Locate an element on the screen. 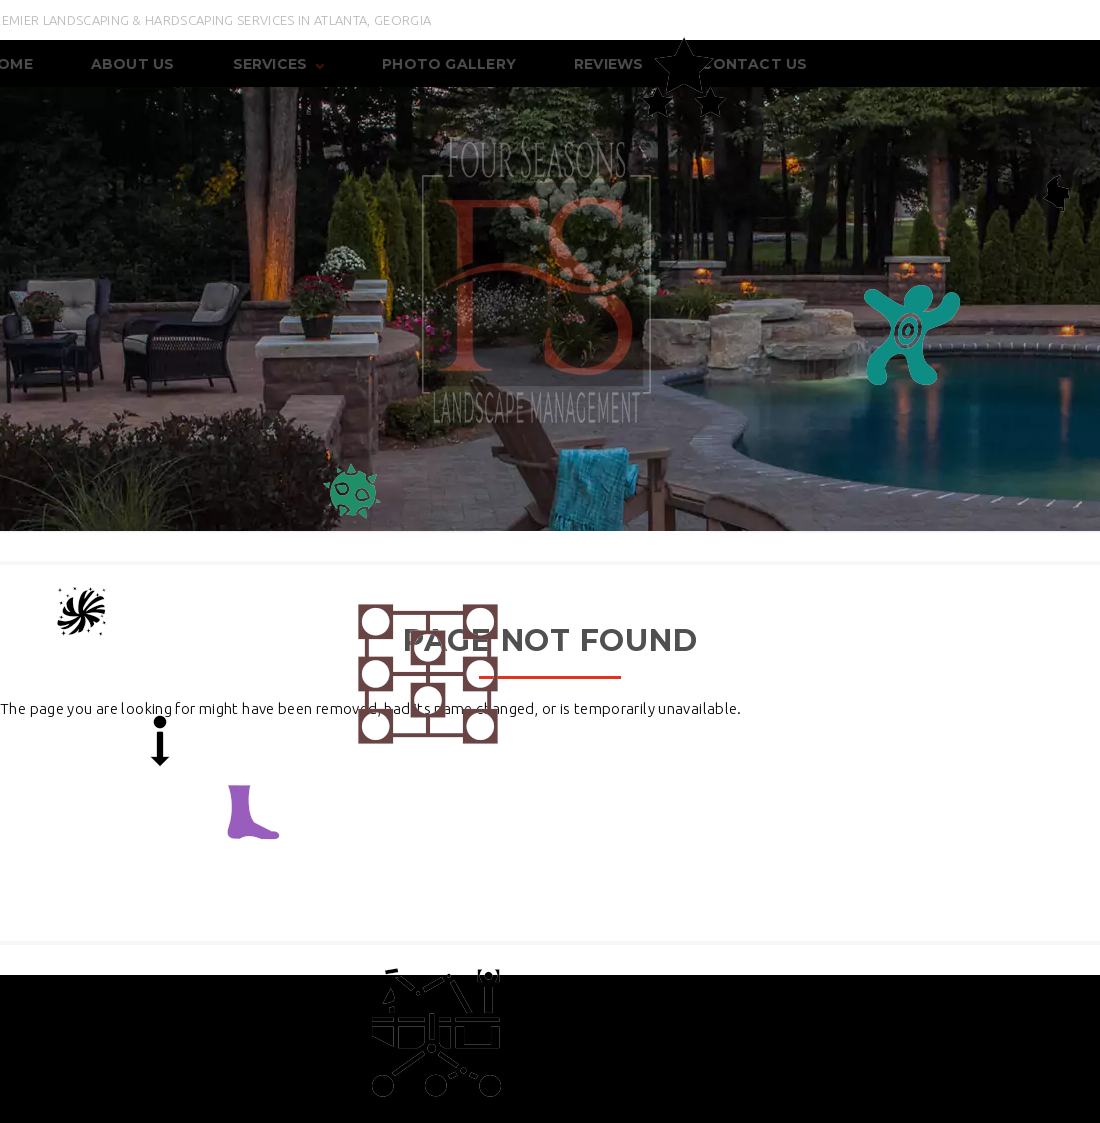 The image size is (1100, 1123). access space or astronomy-themed content is located at coordinates (81, 611).